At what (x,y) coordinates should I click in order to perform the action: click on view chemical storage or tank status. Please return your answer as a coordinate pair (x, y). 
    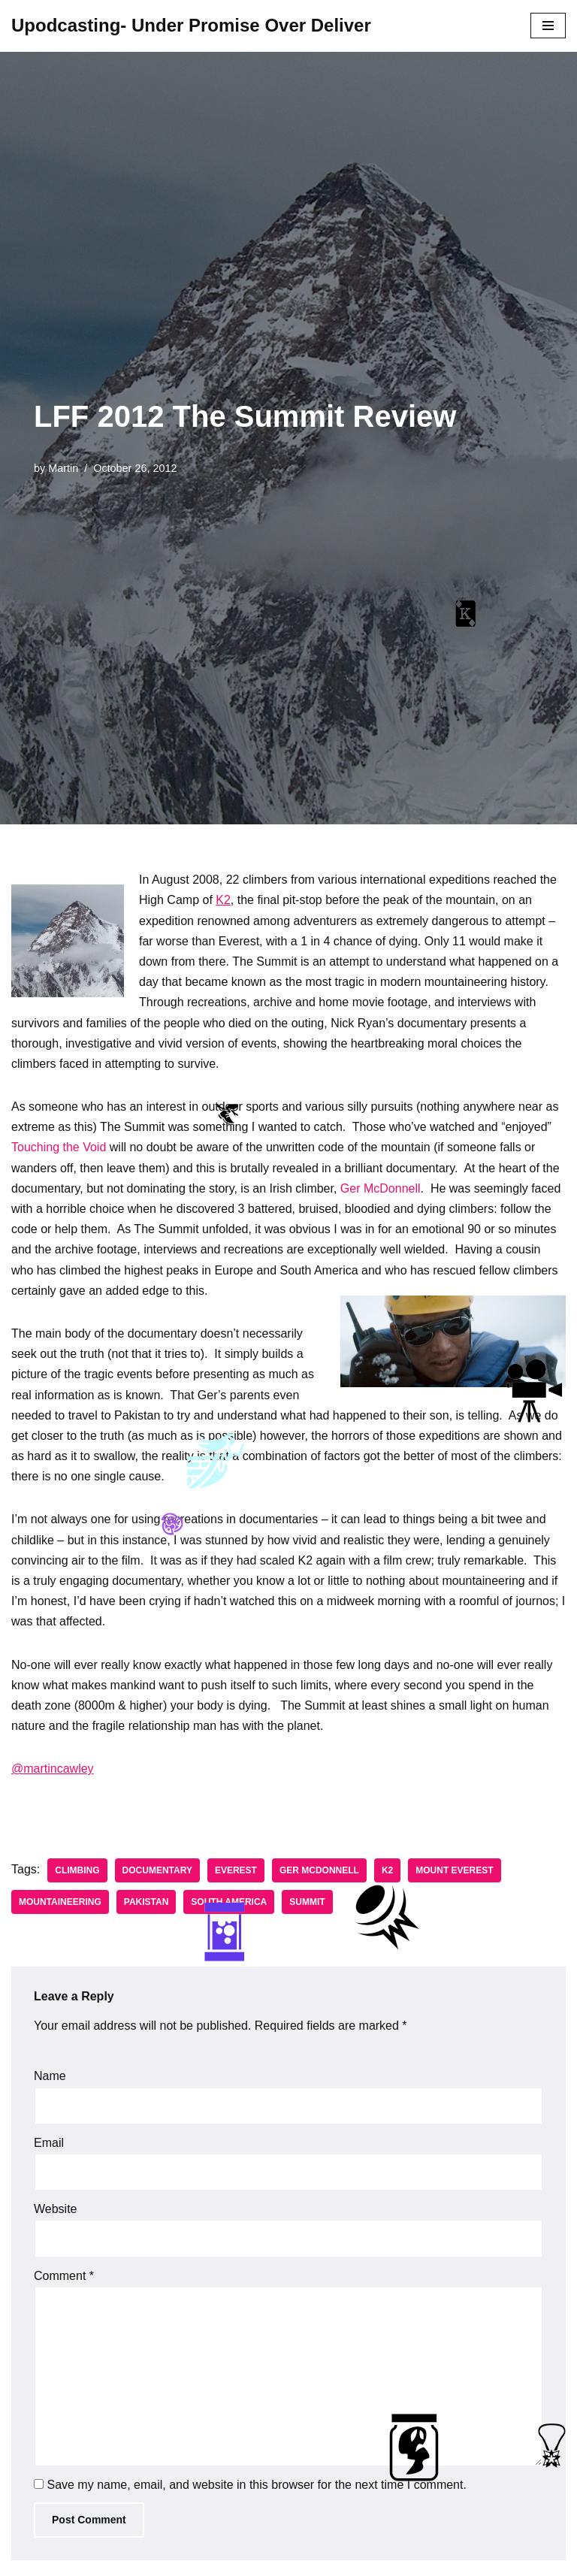
    Looking at the image, I should click on (224, 1932).